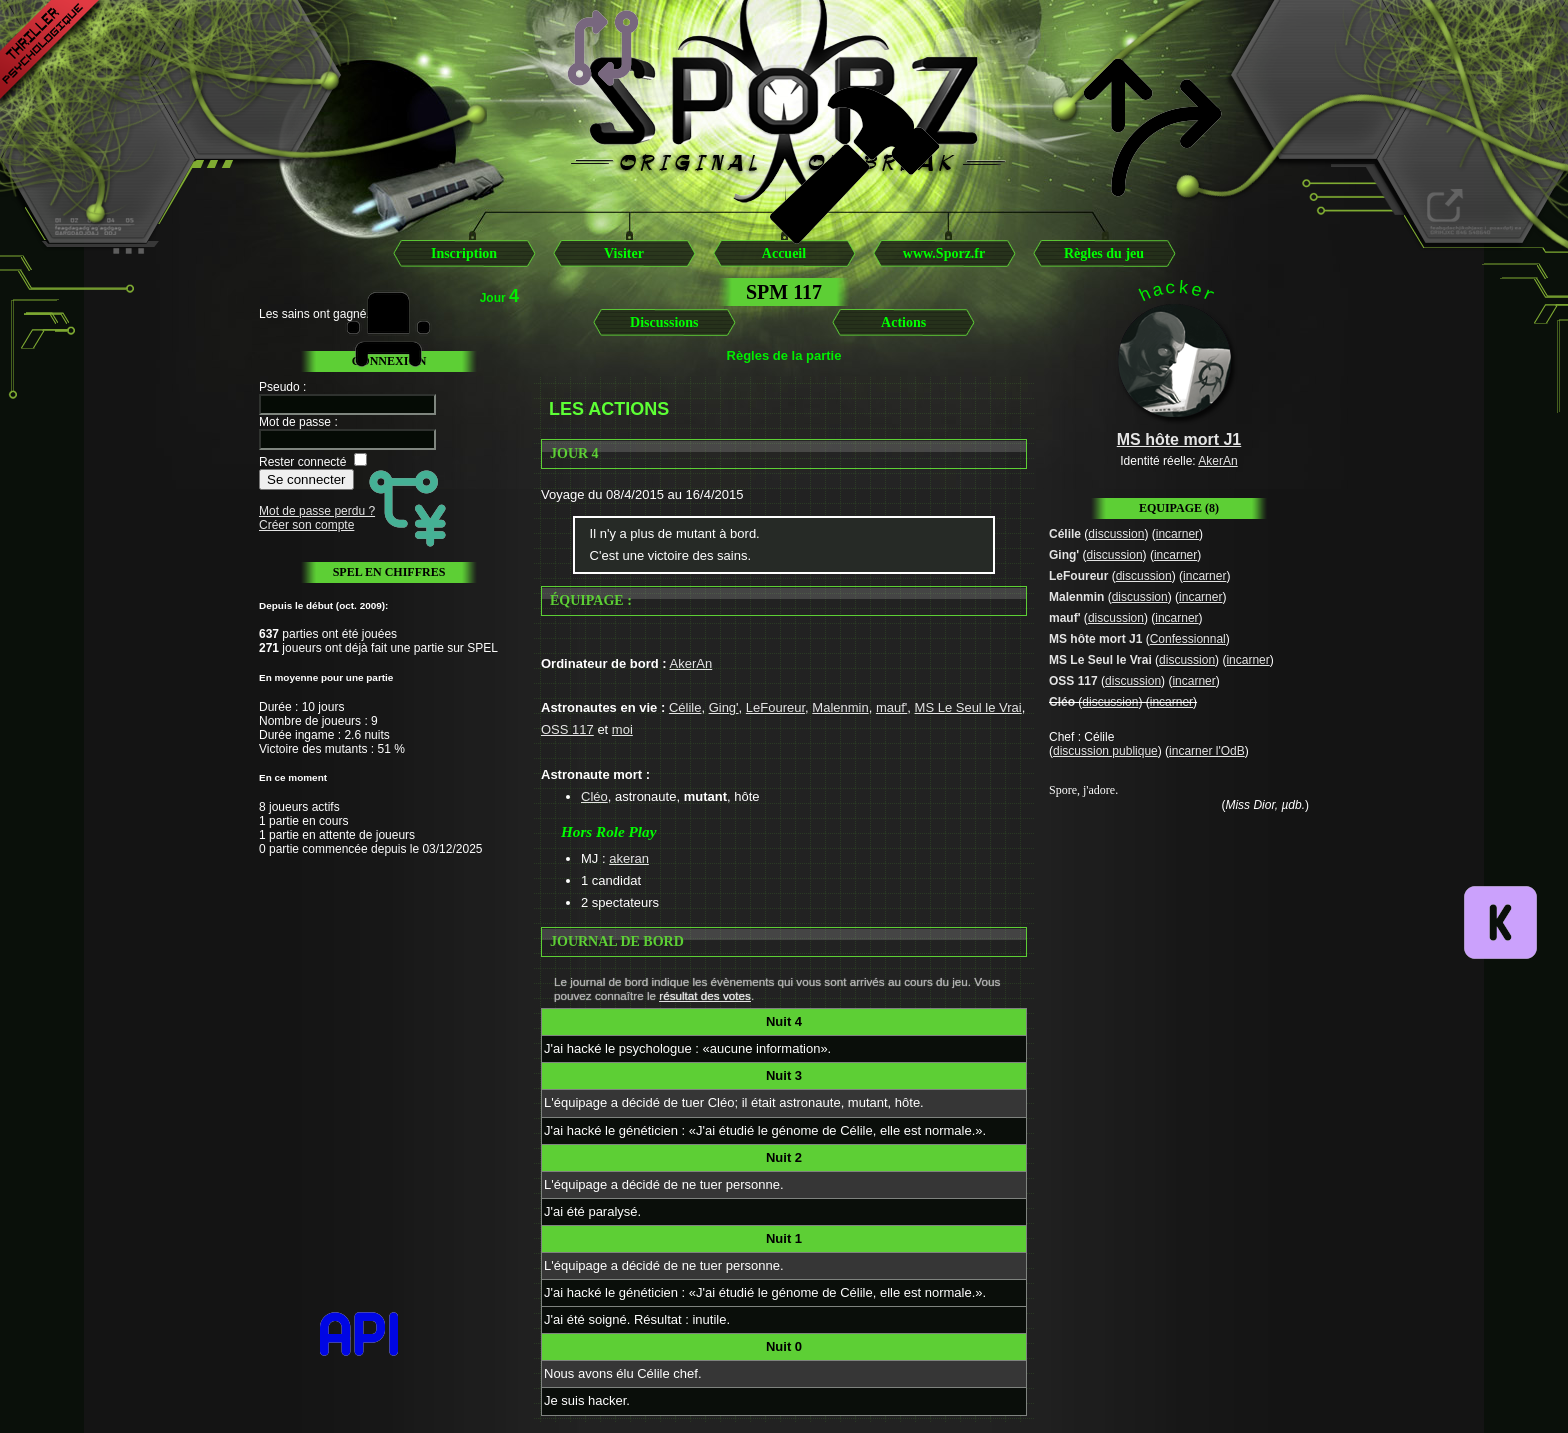  Describe the element at coordinates (1152, 127) in the screenshot. I see `take the exit or turn right ahead` at that location.